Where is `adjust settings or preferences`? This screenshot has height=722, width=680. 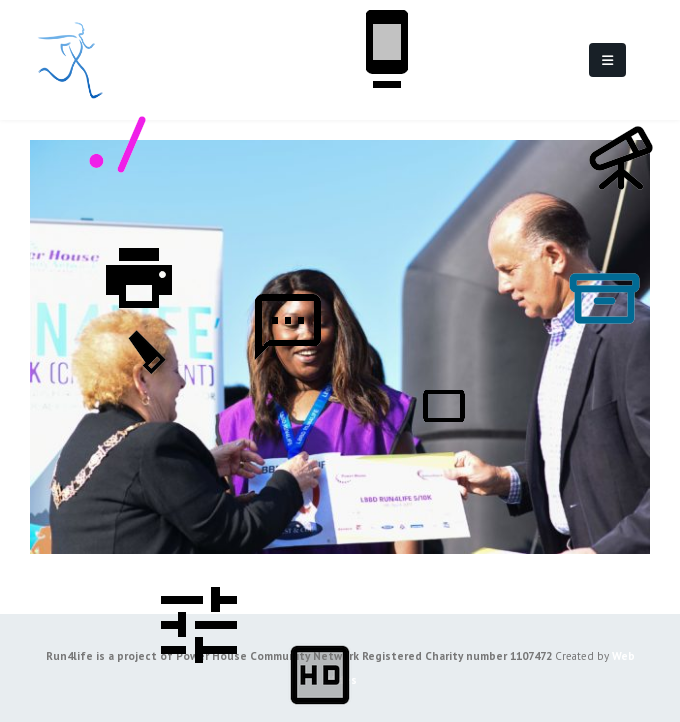
adjust settings or preferences is located at coordinates (199, 625).